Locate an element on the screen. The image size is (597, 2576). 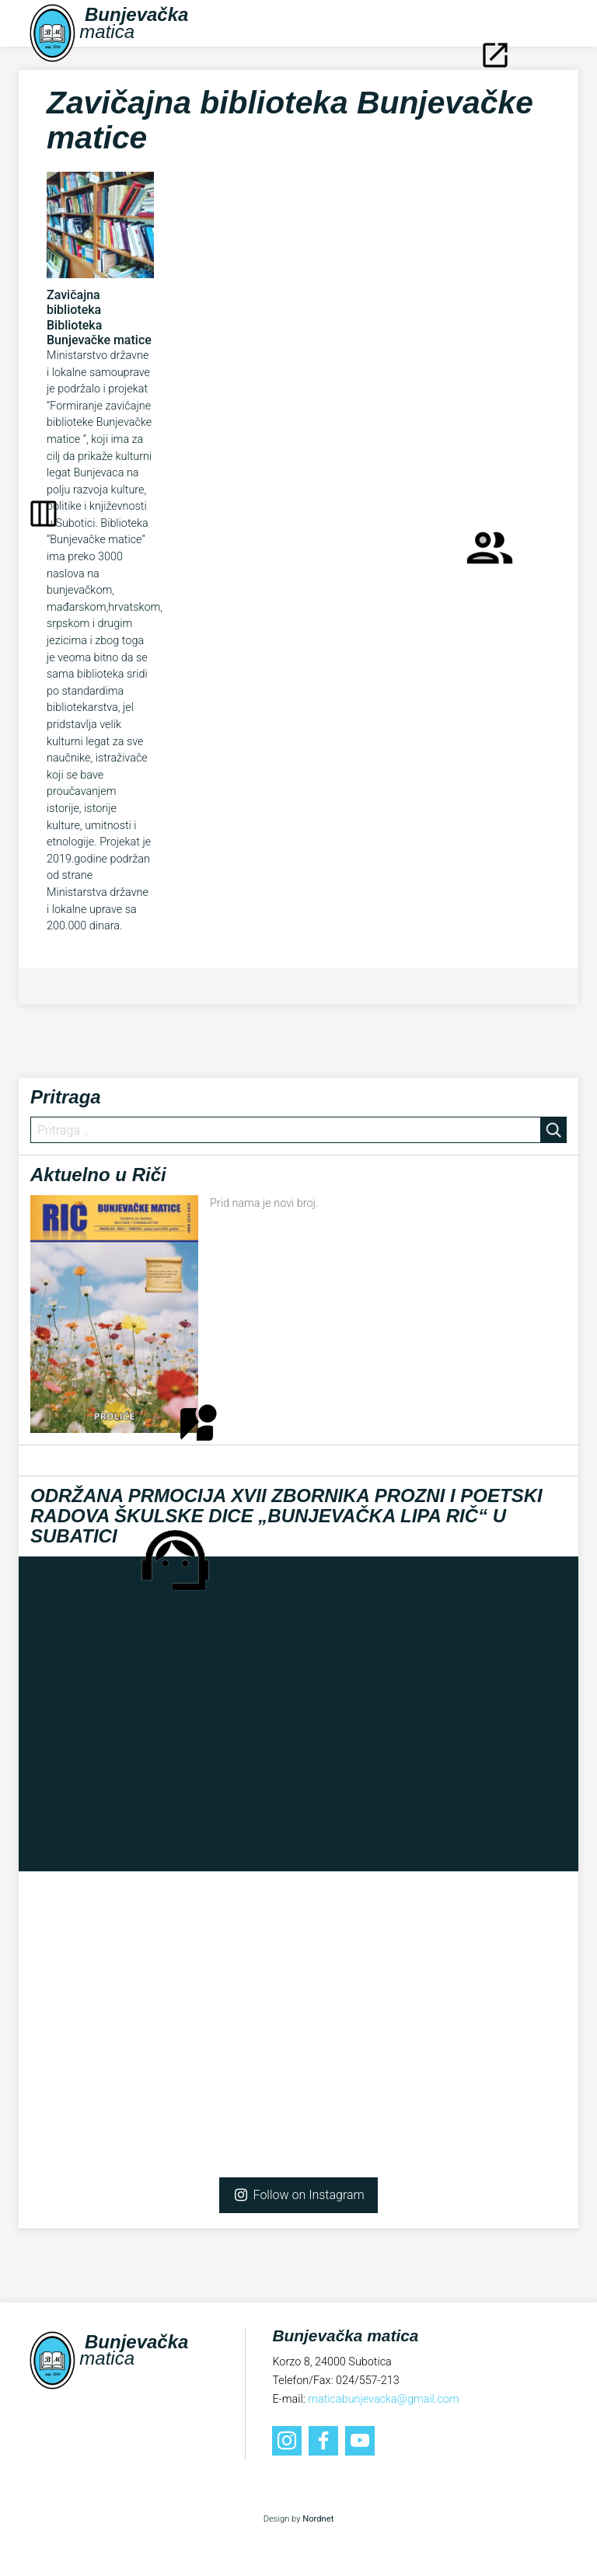
switch to three-column layout is located at coordinates (44, 514).